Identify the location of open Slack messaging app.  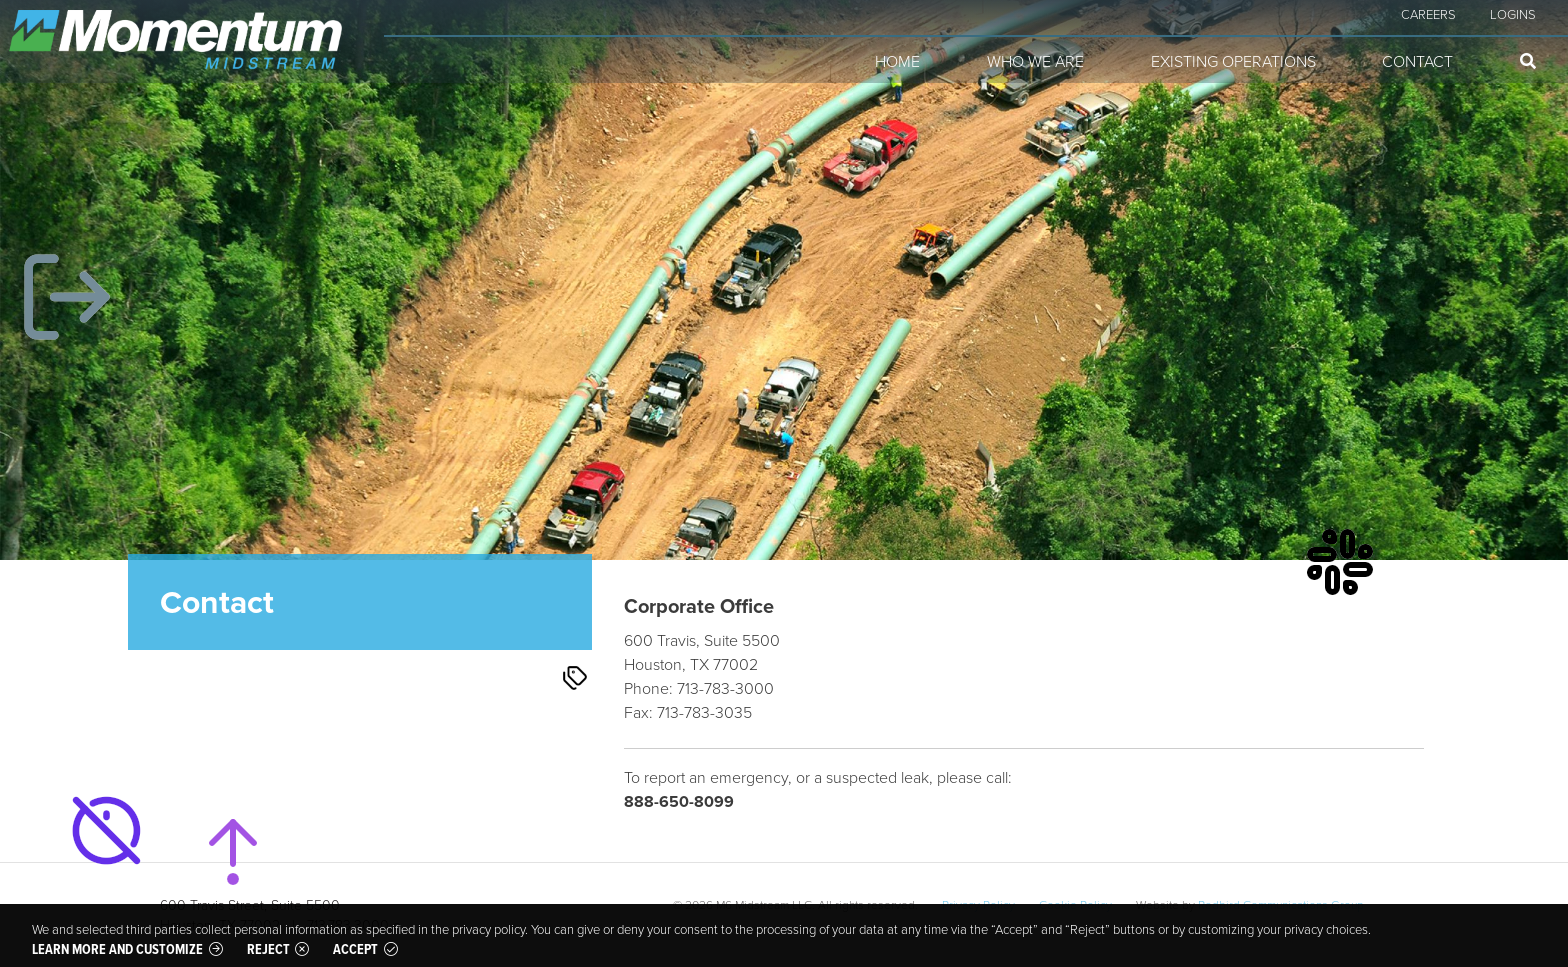
(1340, 562).